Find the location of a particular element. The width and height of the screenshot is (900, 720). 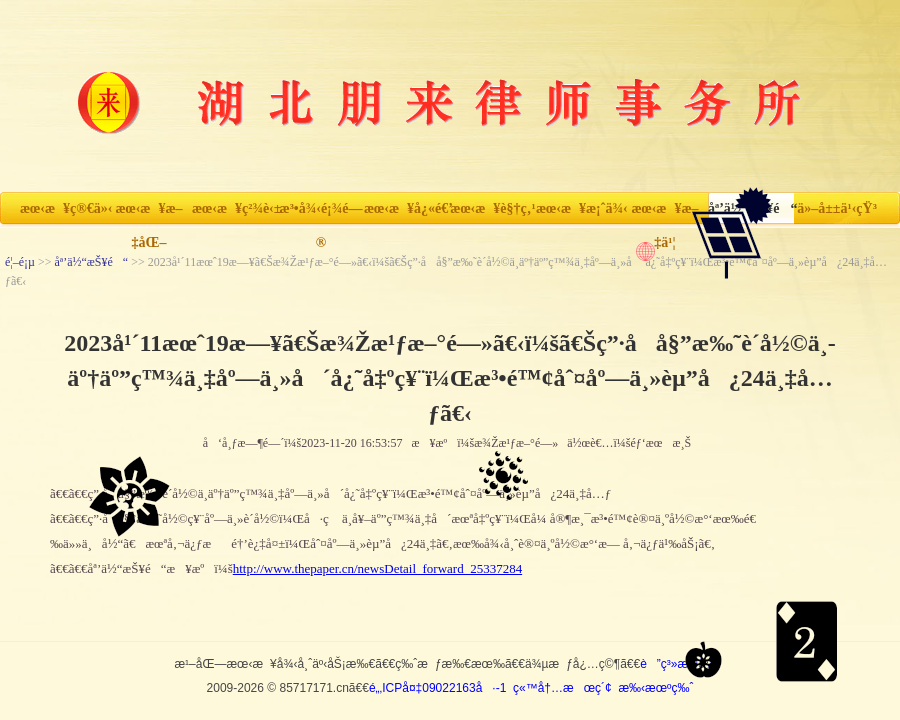

decorative flower element for game UI is located at coordinates (129, 496).